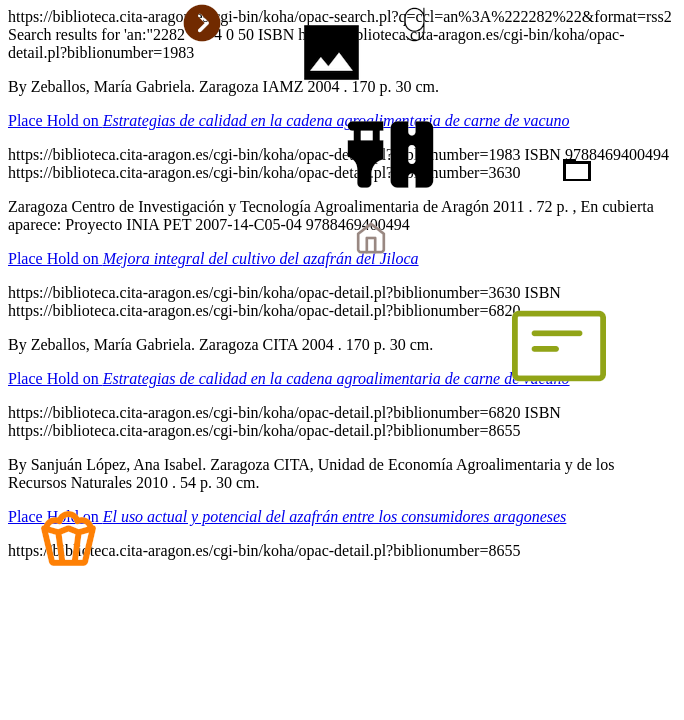  What do you see at coordinates (414, 24) in the screenshot?
I see `open Goodreads app` at bounding box center [414, 24].